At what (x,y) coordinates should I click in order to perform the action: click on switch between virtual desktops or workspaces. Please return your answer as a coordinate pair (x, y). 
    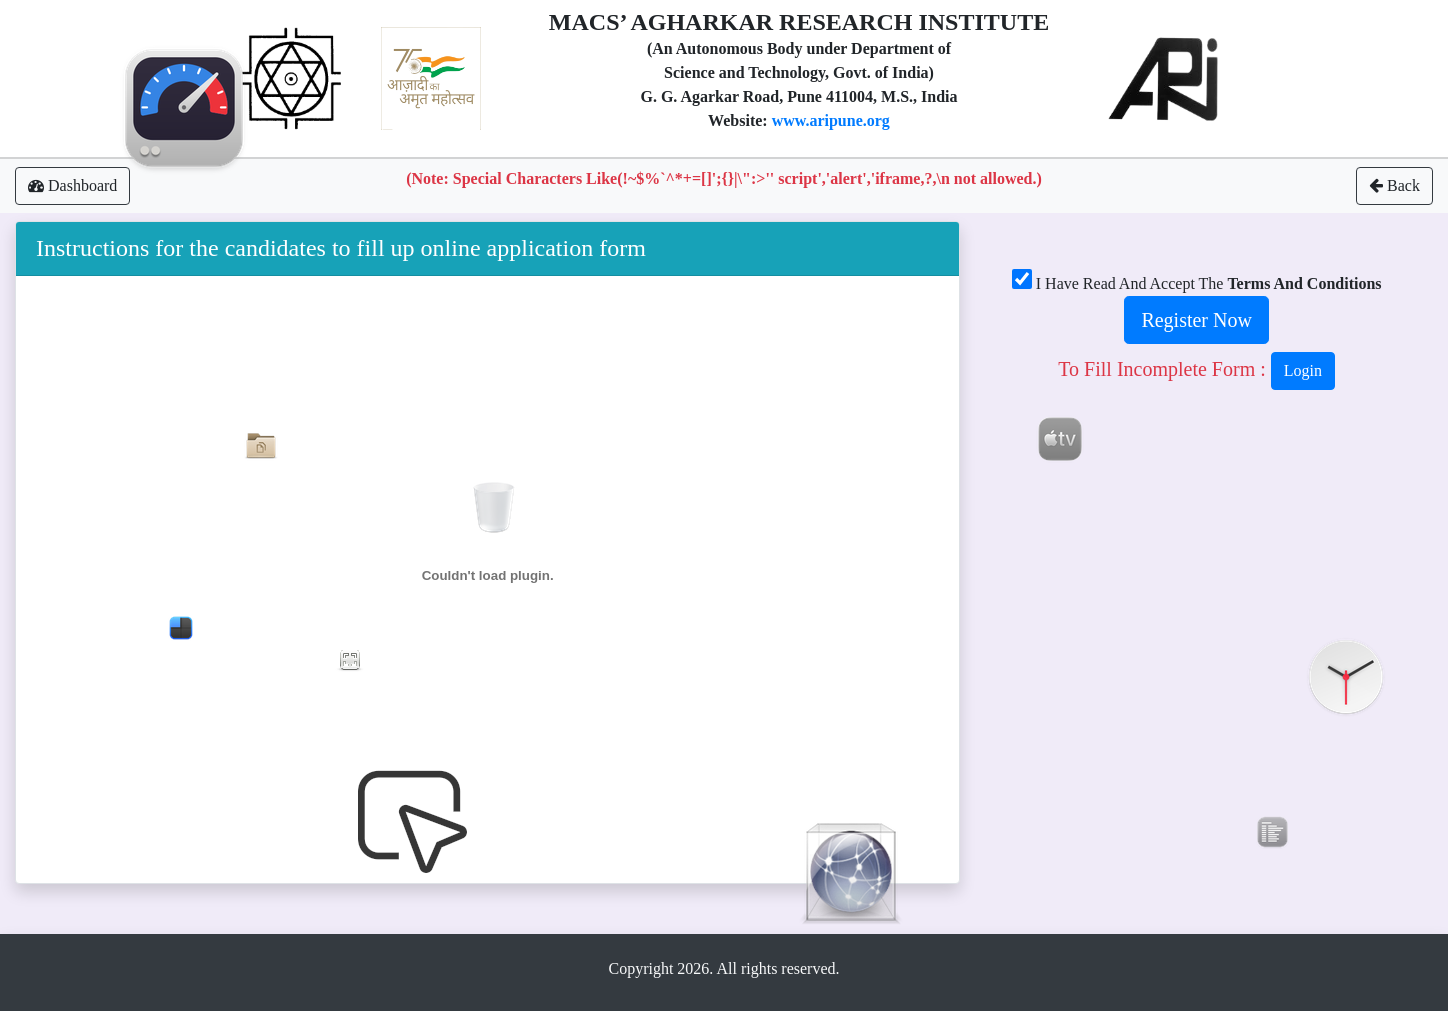
    Looking at the image, I should click on (181, 628).